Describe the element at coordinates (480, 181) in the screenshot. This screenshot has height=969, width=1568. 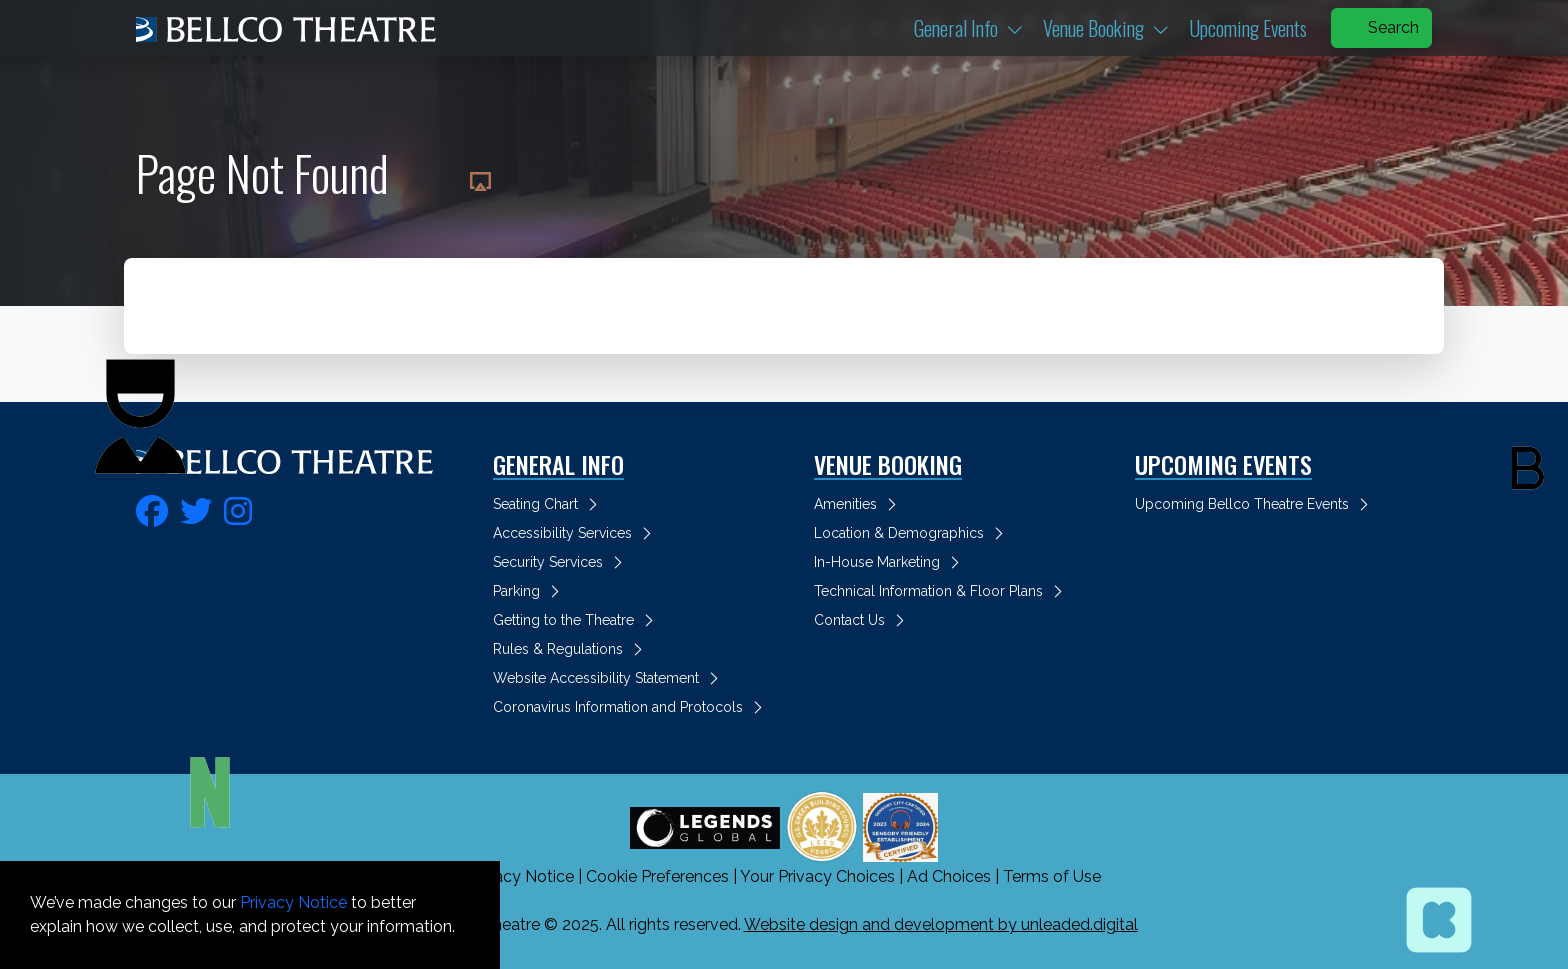
I see `stream content to an external display via airplay` at that location.